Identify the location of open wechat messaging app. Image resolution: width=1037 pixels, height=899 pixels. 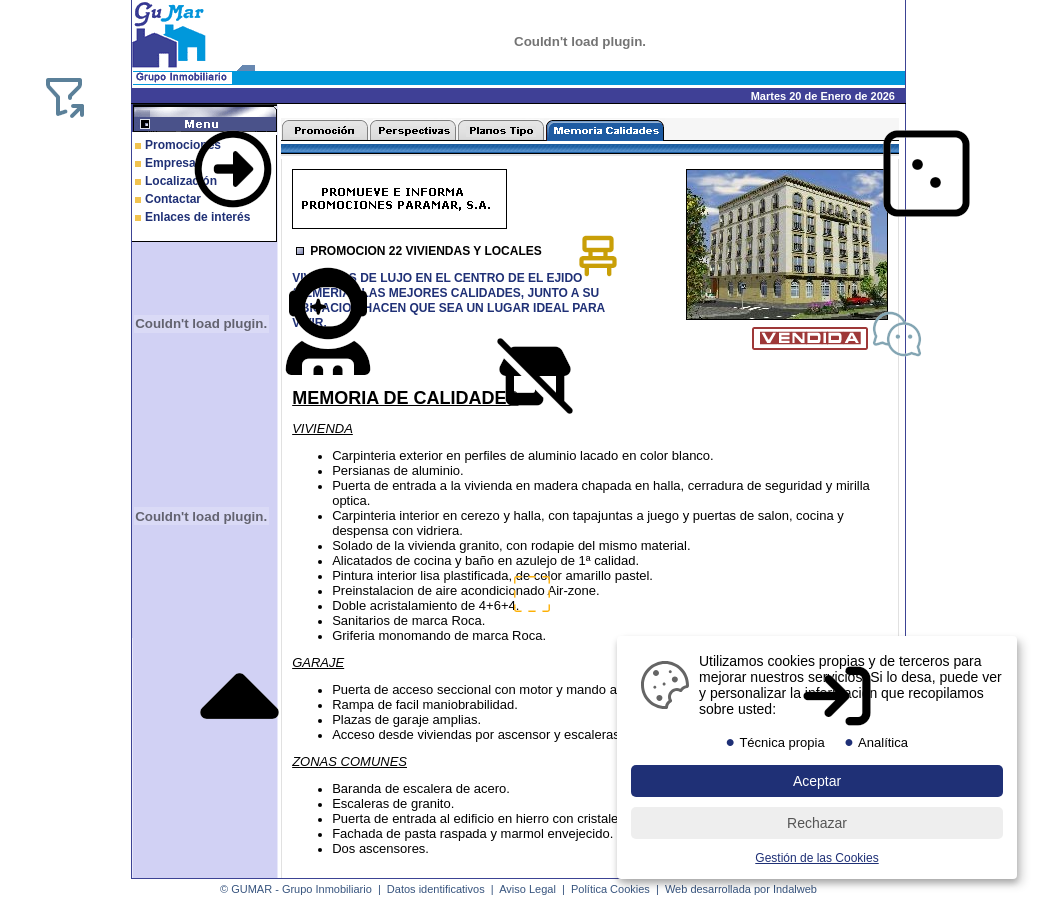
(897, 334).